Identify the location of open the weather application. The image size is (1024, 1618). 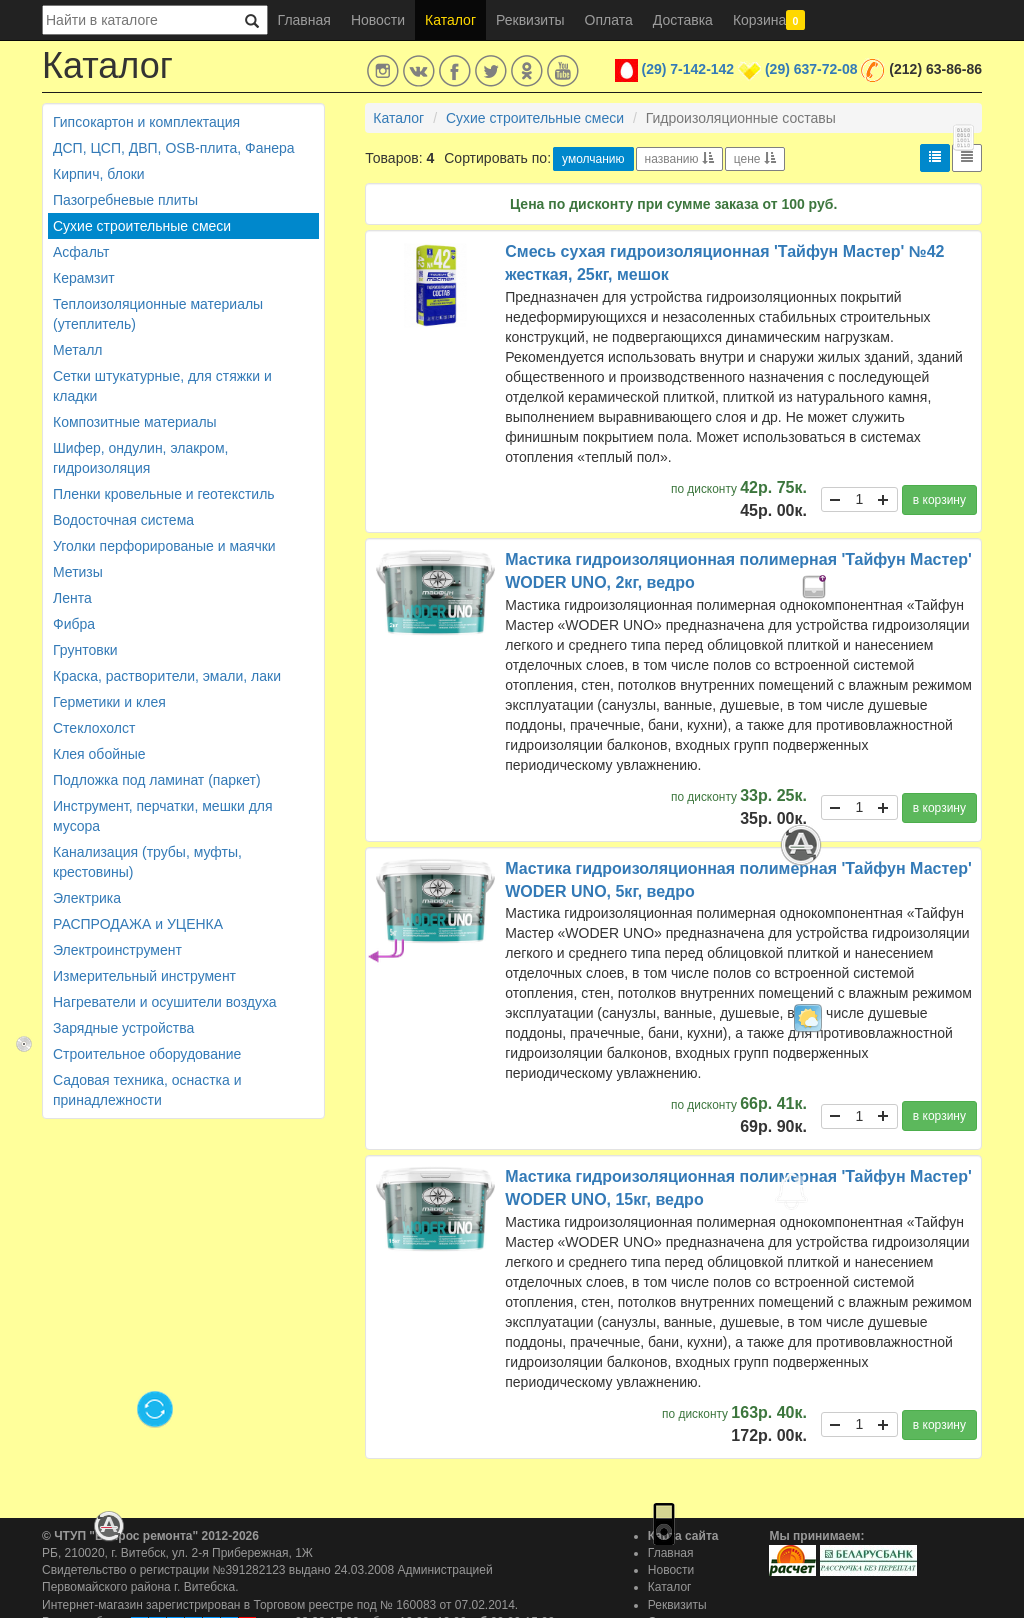
(808, 1018).